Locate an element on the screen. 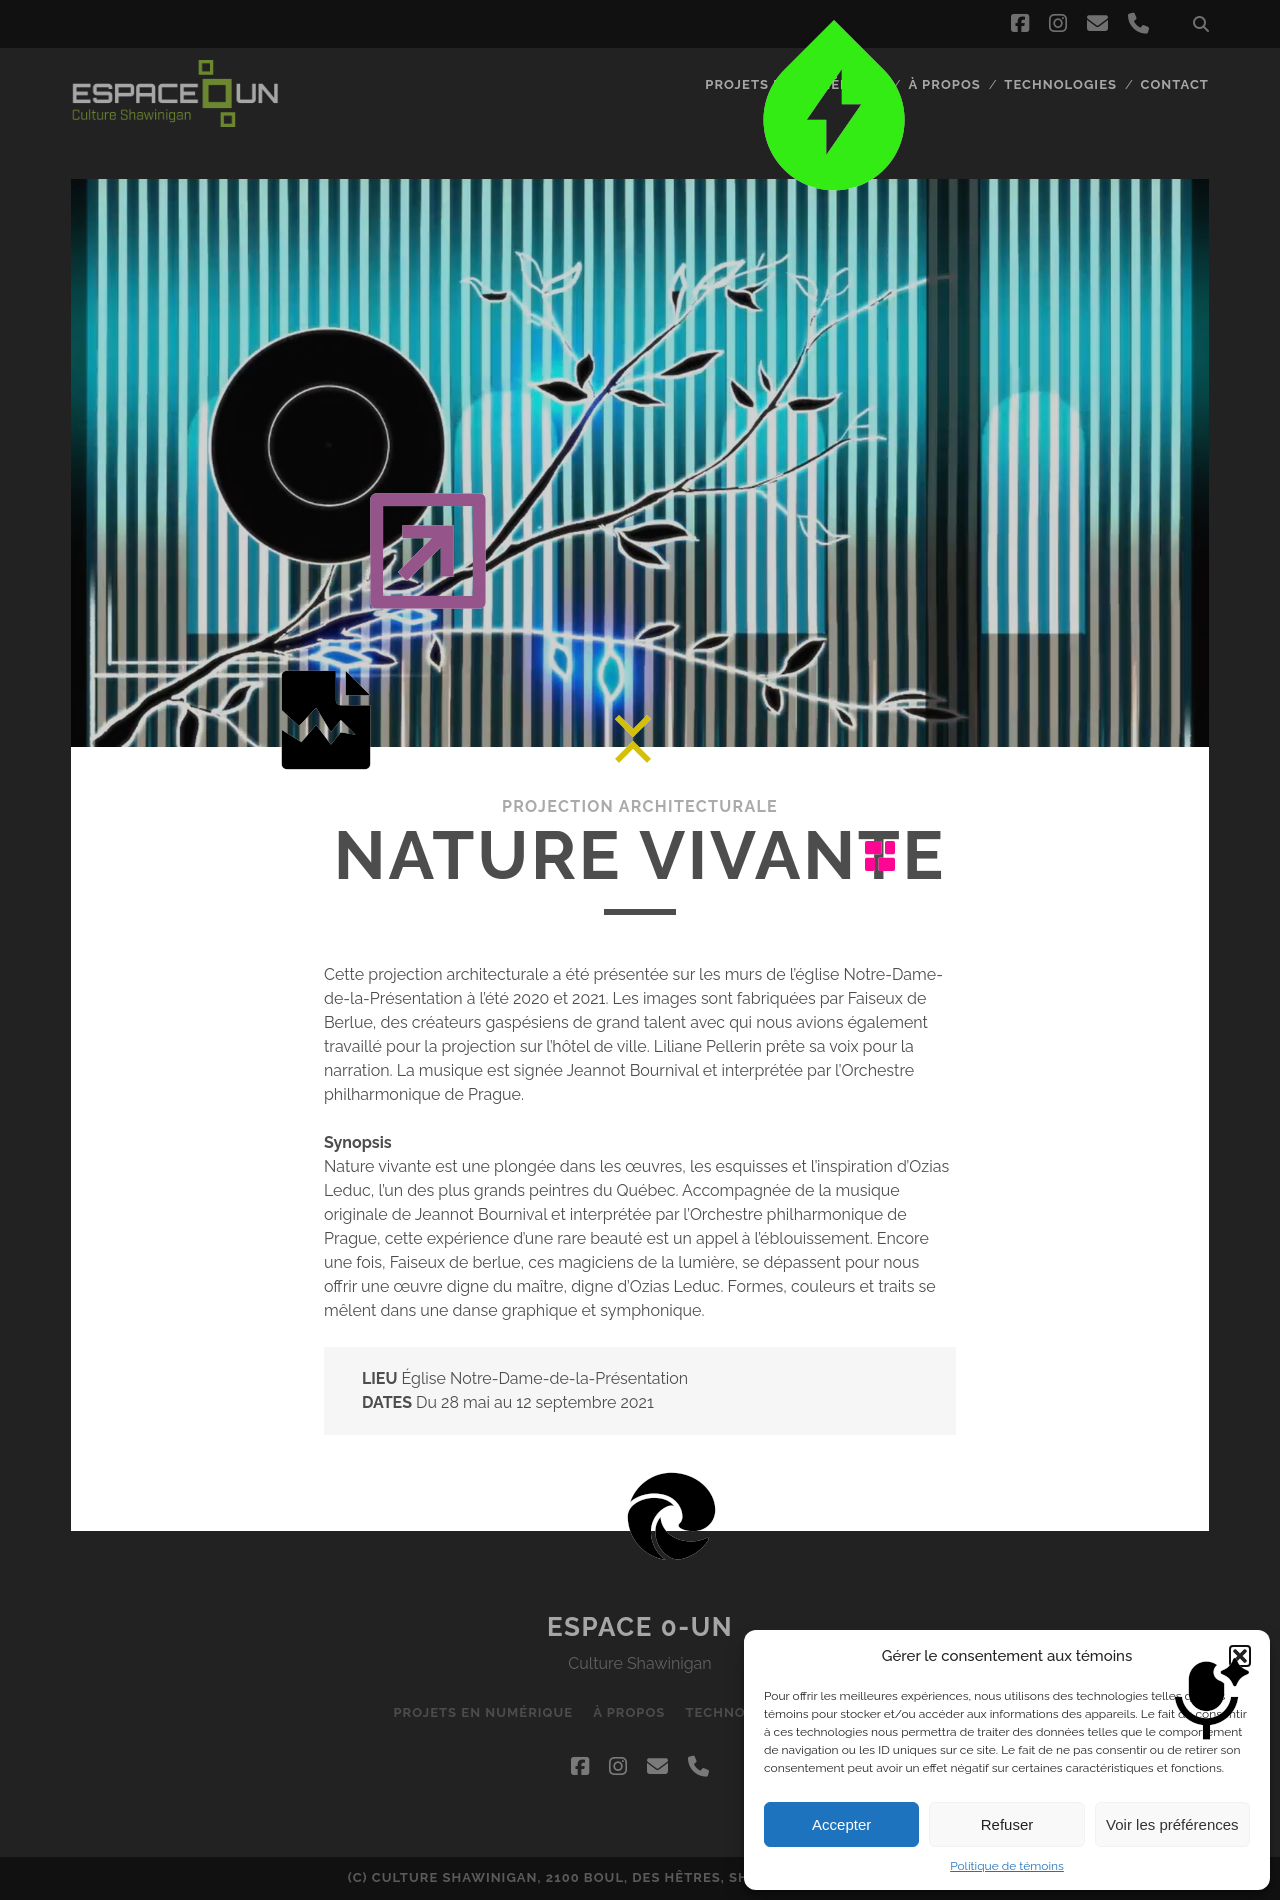 Image resolution: width=1280 pixels, height=1900 pixels. hydroelectric power or water energy indicator is located at coordinates (834, 112).